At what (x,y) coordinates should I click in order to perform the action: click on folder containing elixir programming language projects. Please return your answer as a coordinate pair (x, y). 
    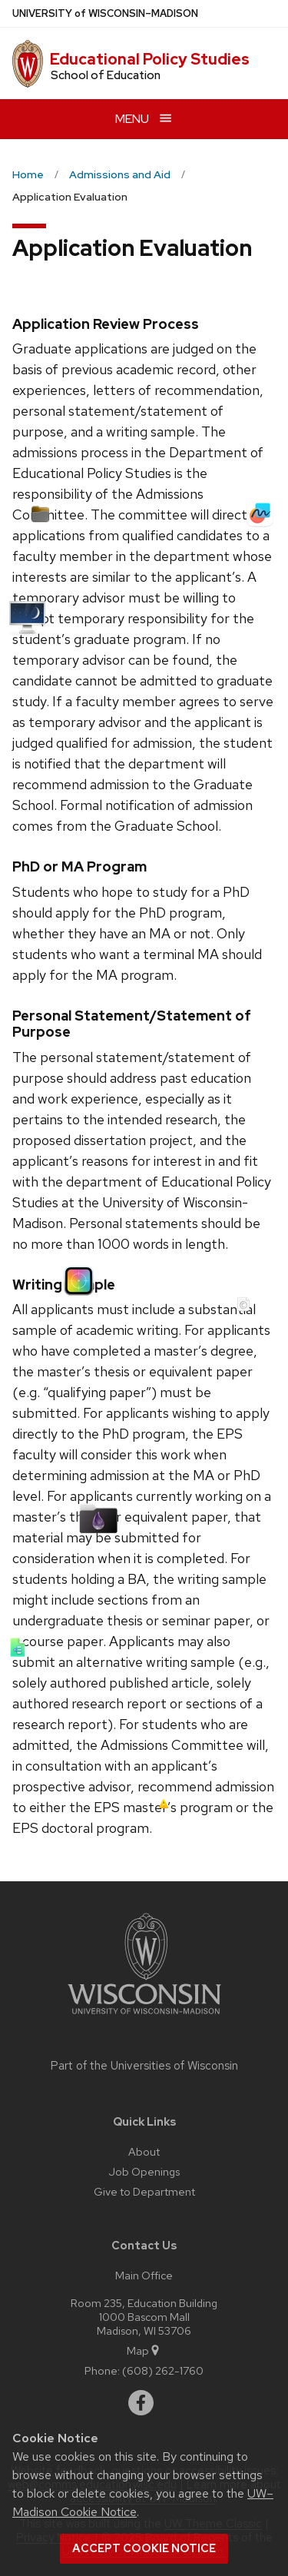
    Looking at the image, I should click on (98, 1519).